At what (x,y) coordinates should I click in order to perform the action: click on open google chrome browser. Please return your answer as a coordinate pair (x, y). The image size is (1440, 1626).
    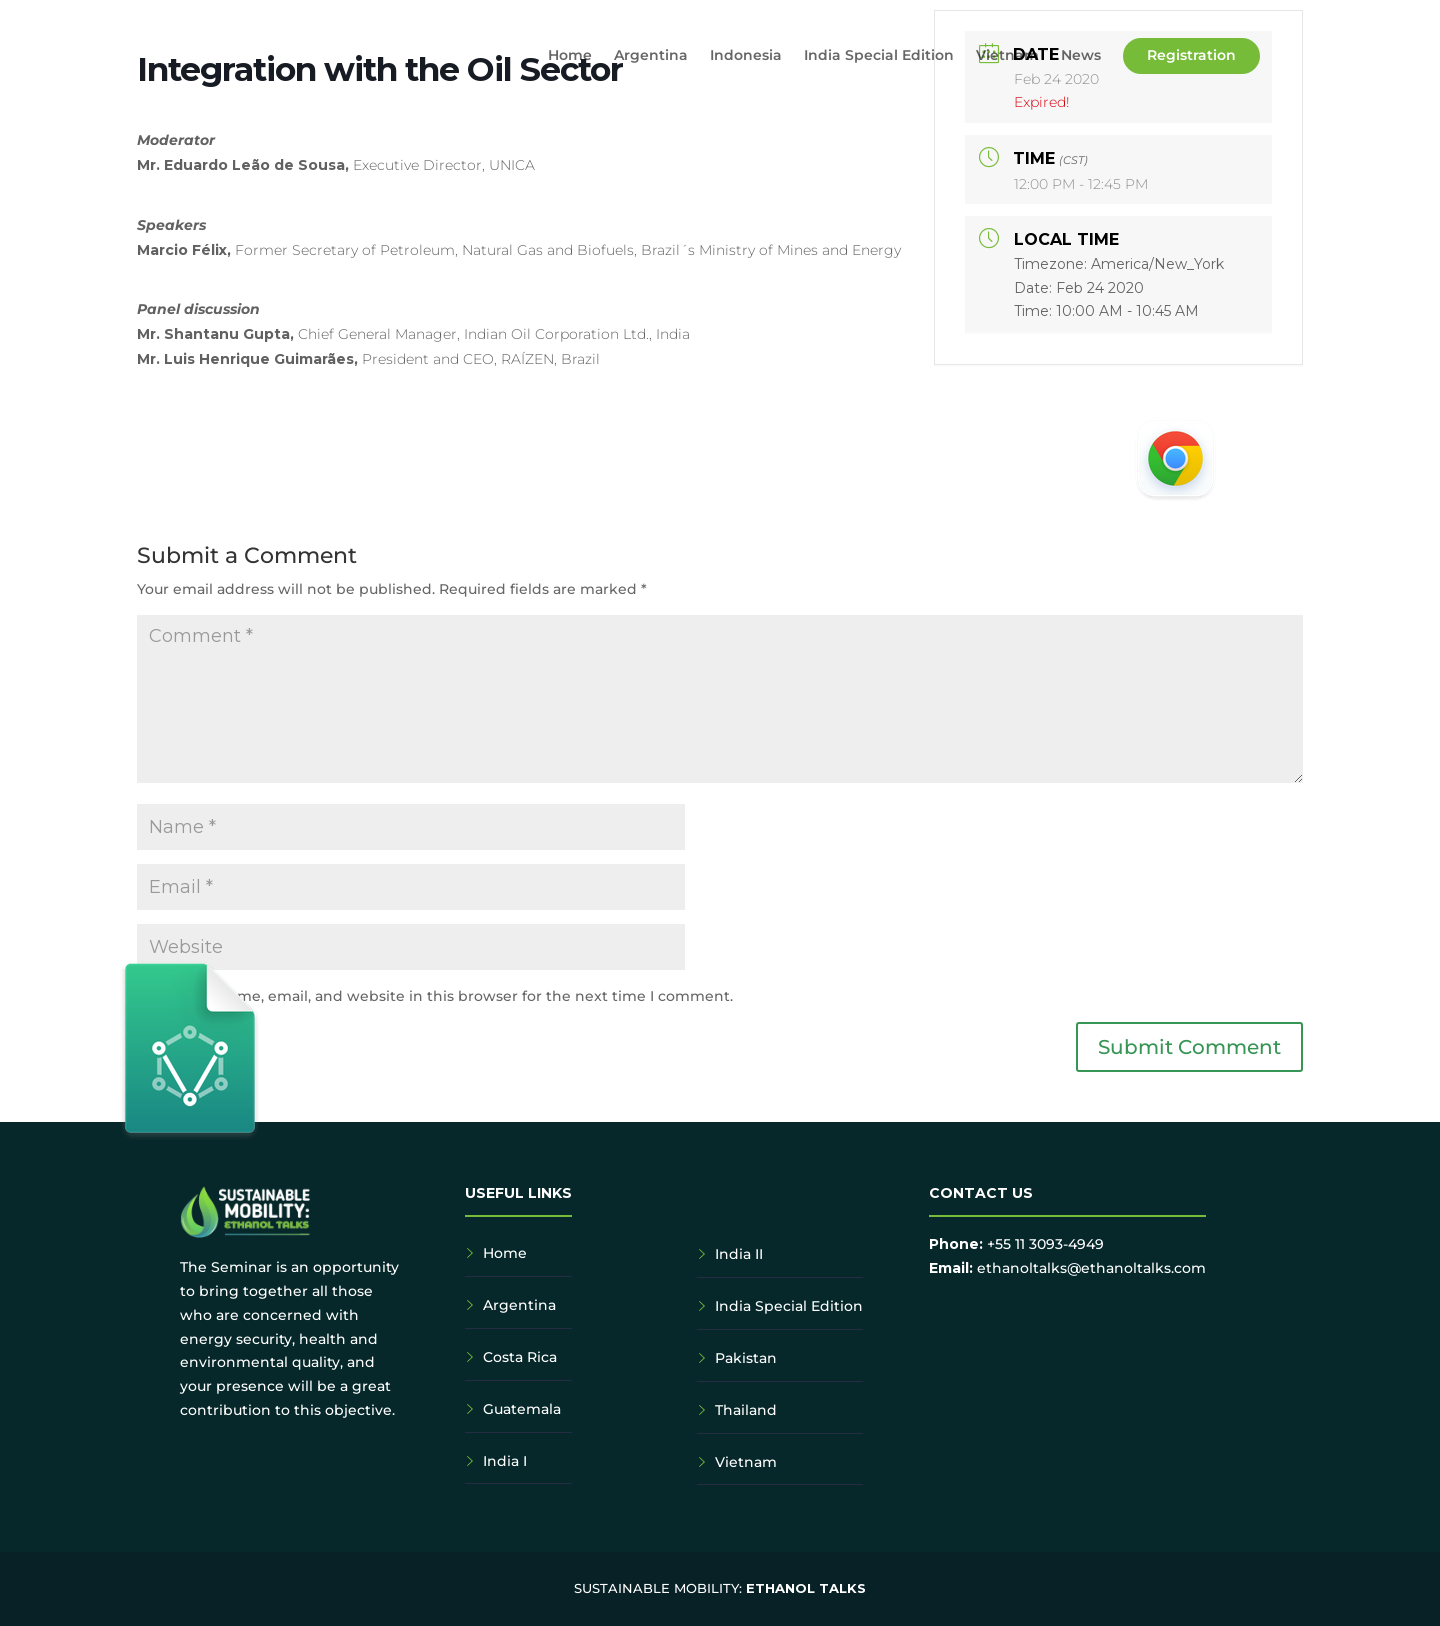
    Looking at the image, I should click on (1175, 458).